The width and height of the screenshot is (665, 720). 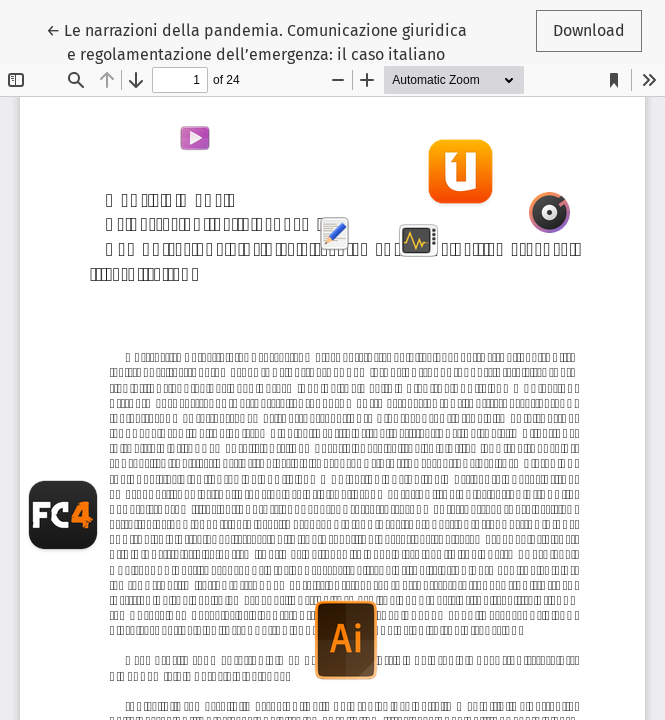 What do you see at coordinates (460, 171) in the screenshot?
I see `open ubuntu one cloud storage app` at bounding box center [460, 171].